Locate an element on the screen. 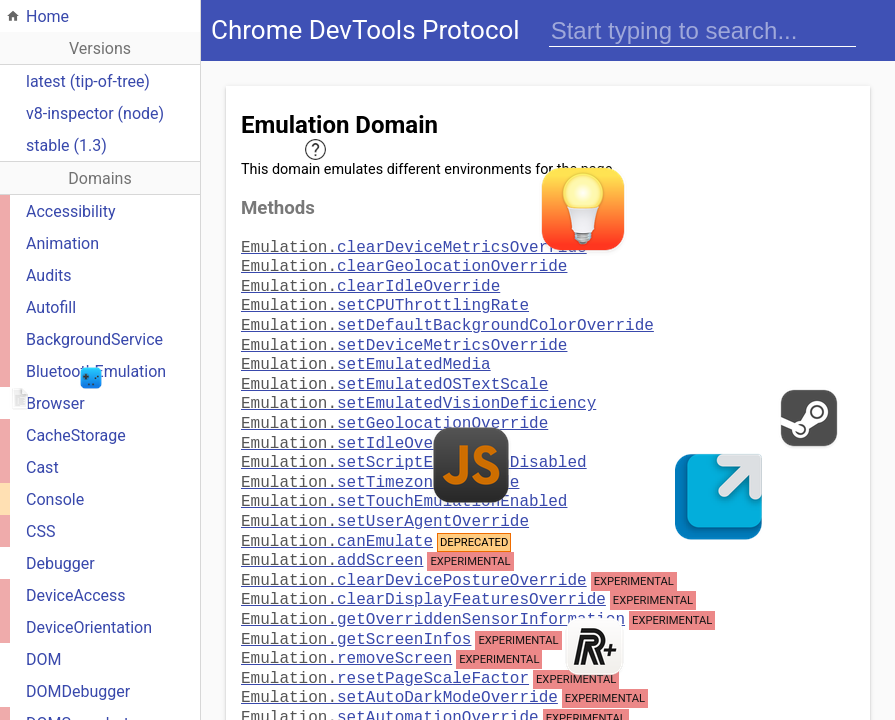 Image resolution: width=895 pixels, height=720 pixels. a text document file preview is located at coordinates (20, 399).